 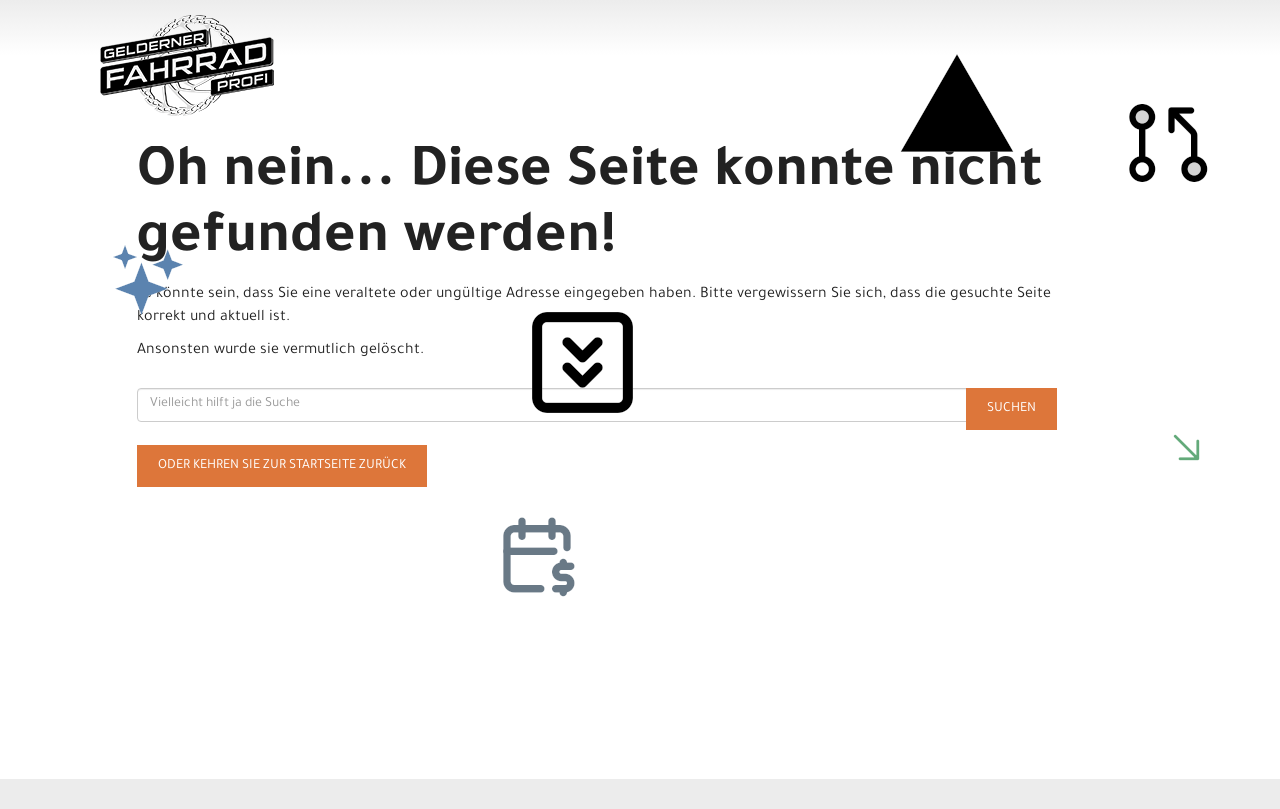 What do you see at coordinates (1185, 446) in the screenshot?
I see `navigate to the next item diagonally` at bounding box center [1185, 446].